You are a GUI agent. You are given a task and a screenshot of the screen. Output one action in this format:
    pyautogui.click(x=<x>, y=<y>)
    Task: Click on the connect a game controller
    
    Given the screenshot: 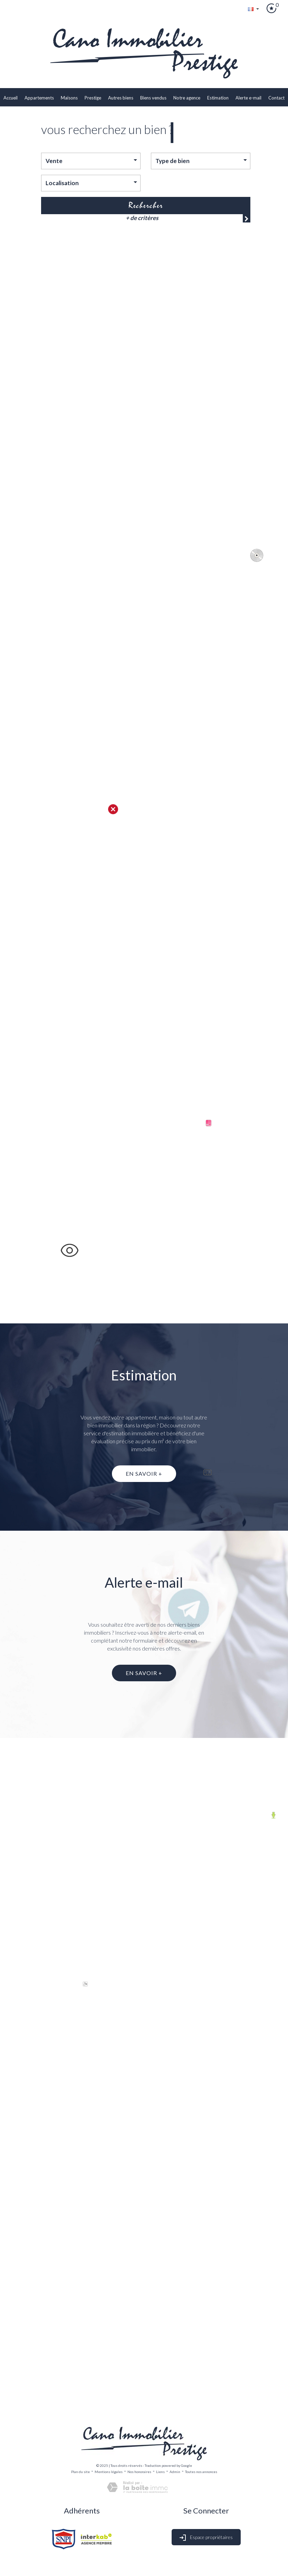 What is the action you would take?
    pyautogui.click(x=208, y=1473)
    